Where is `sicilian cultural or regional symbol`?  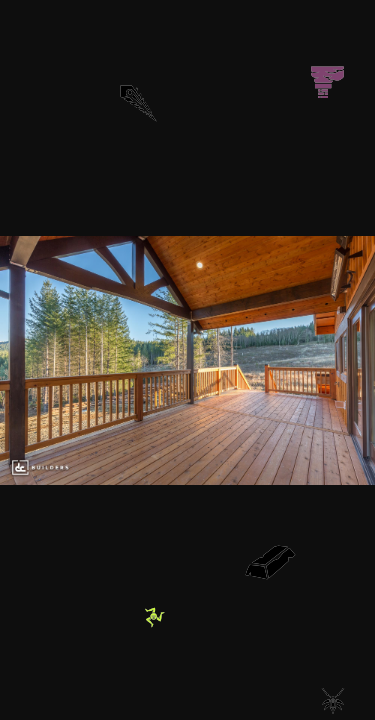 sicilian cultural or regional symbol is located at coordinates (154, 617).